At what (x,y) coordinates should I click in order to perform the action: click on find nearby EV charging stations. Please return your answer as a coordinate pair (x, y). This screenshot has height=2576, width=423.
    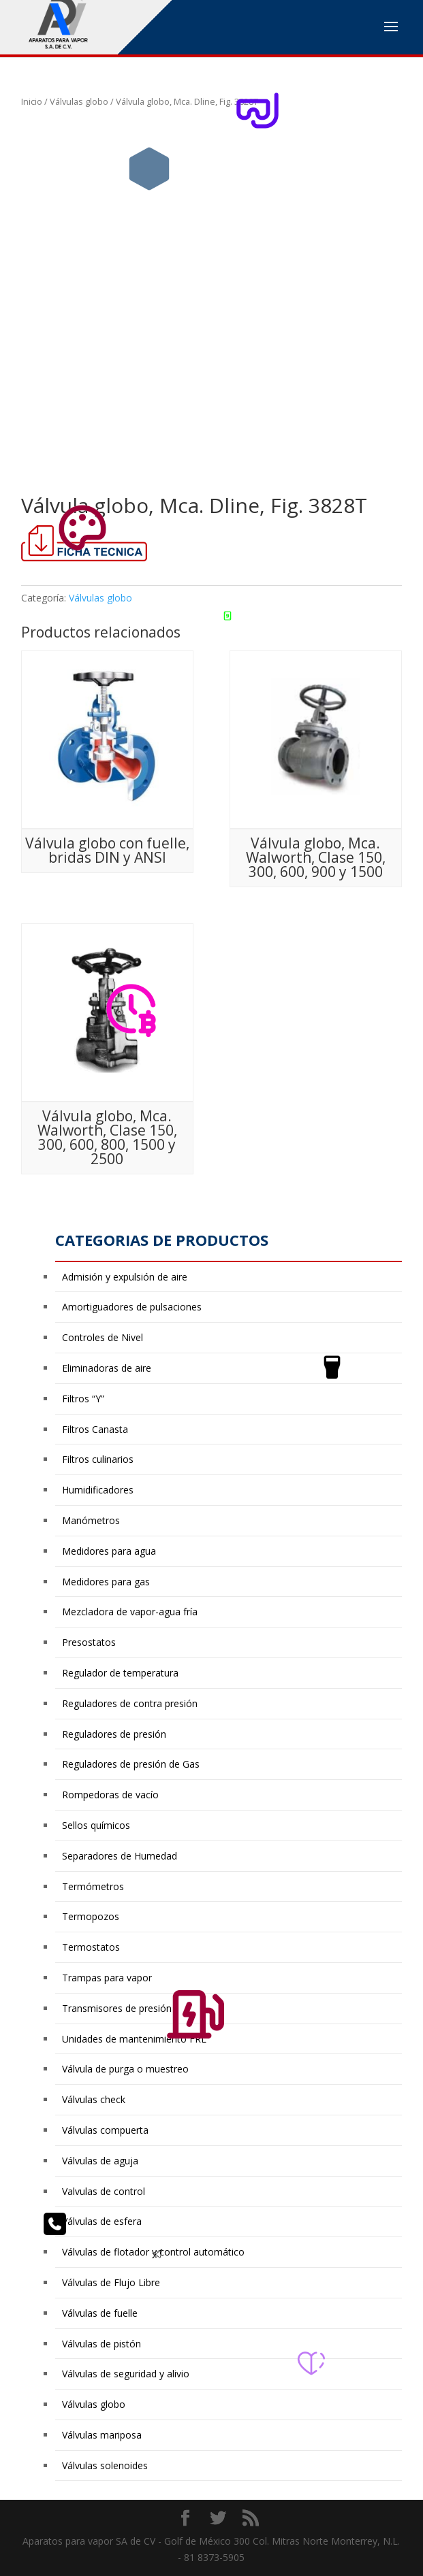
    Looking at the image, I should click on (193, 2014).